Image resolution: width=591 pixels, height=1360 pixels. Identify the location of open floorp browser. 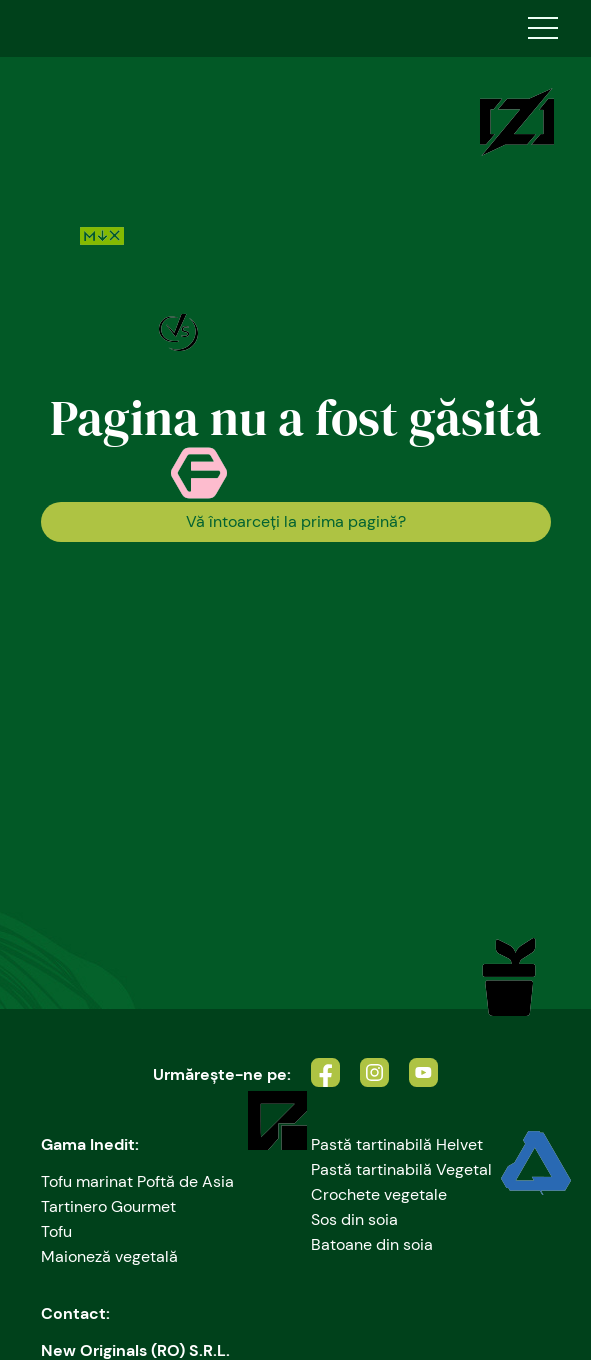
(199, 473).